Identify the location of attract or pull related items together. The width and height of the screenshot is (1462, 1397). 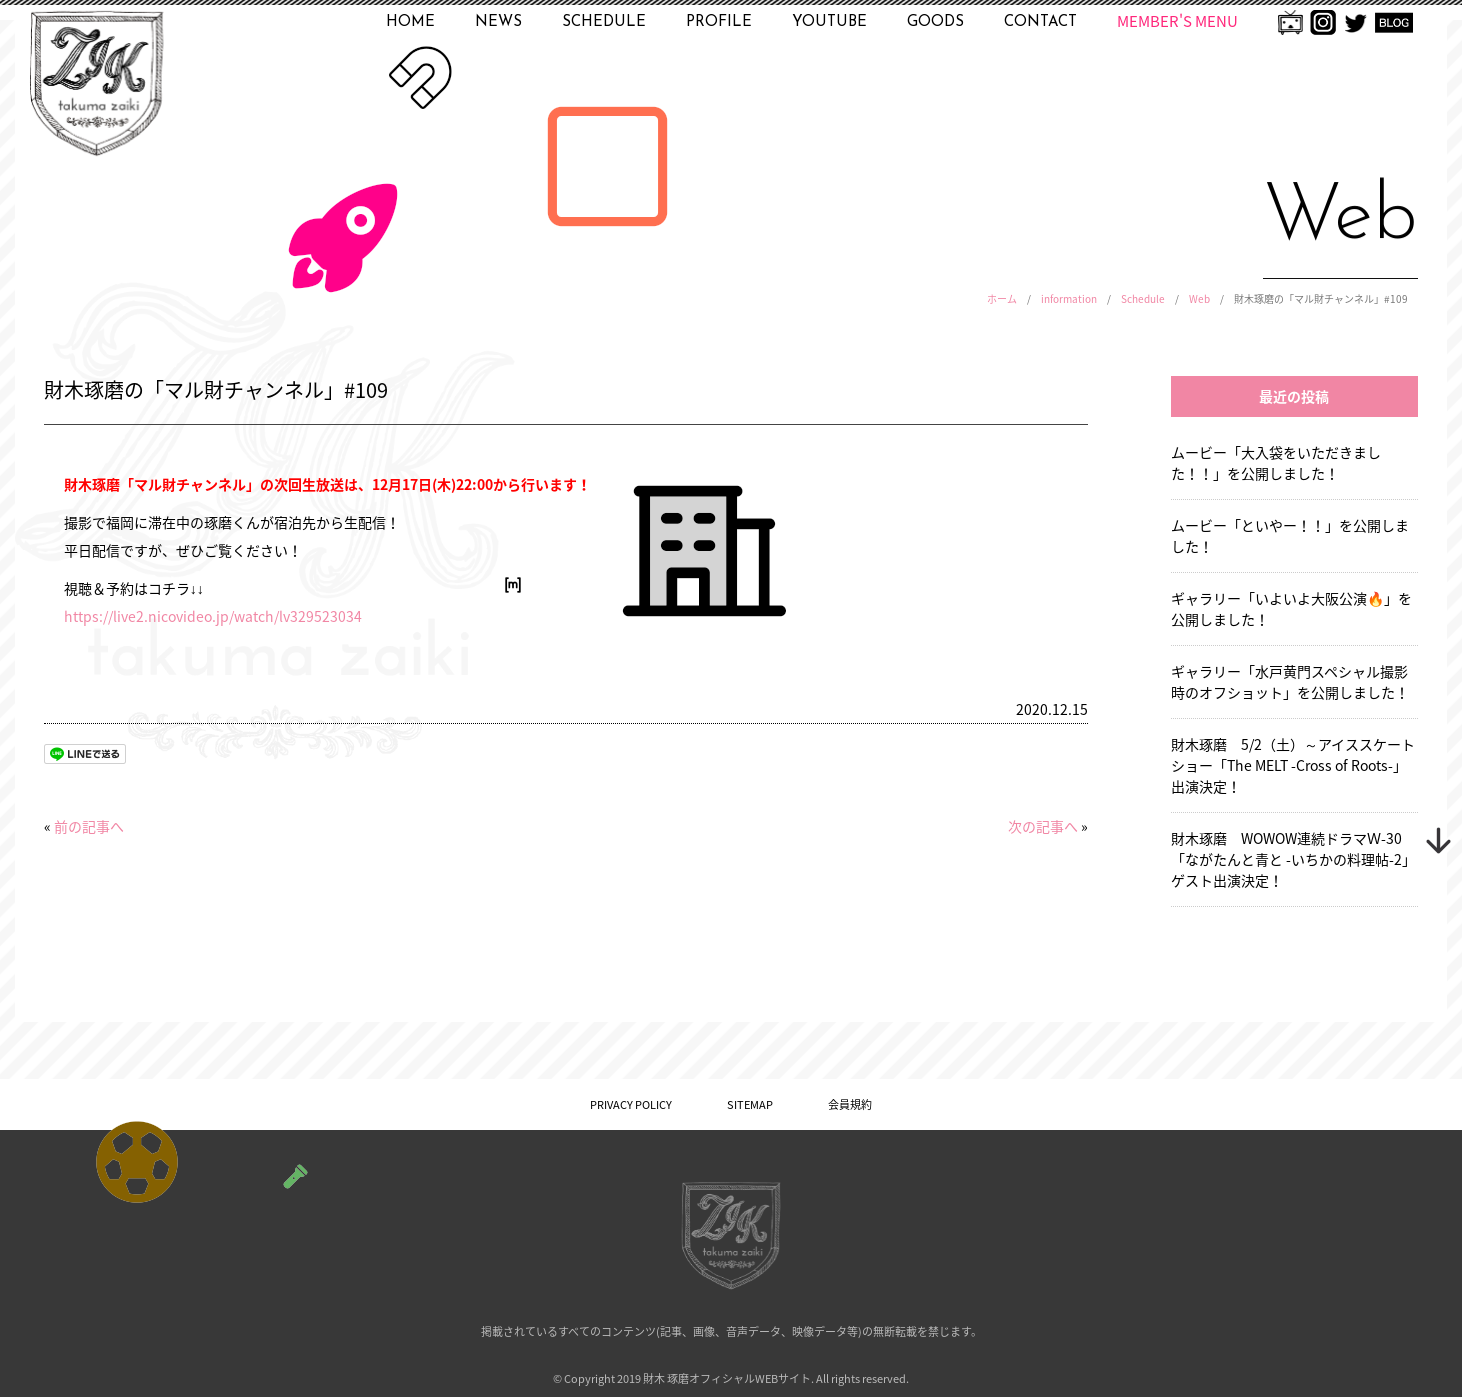
(421, 76).